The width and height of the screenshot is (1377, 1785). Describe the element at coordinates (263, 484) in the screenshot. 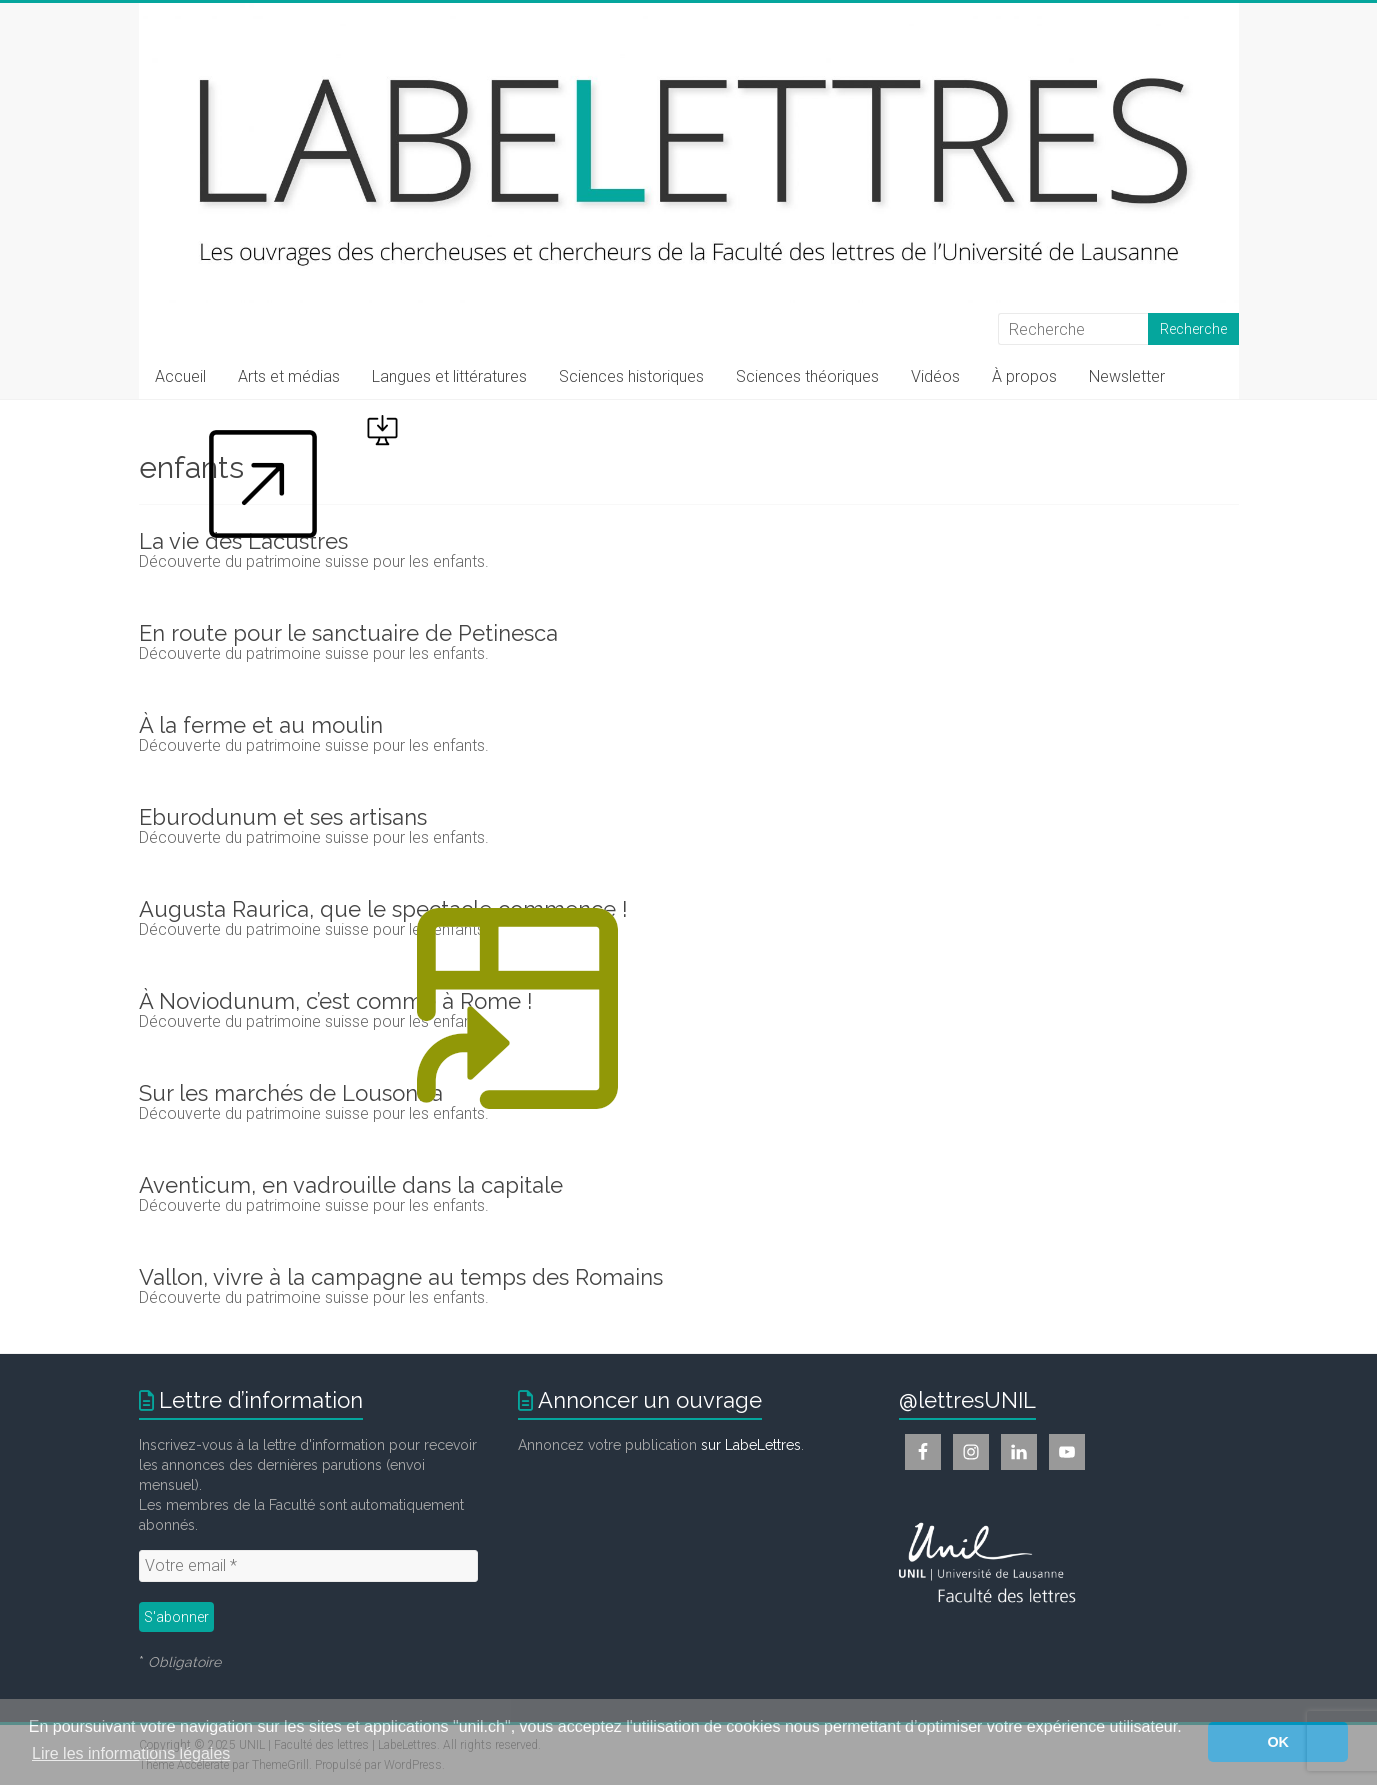

I see `open link in new window` at that location.